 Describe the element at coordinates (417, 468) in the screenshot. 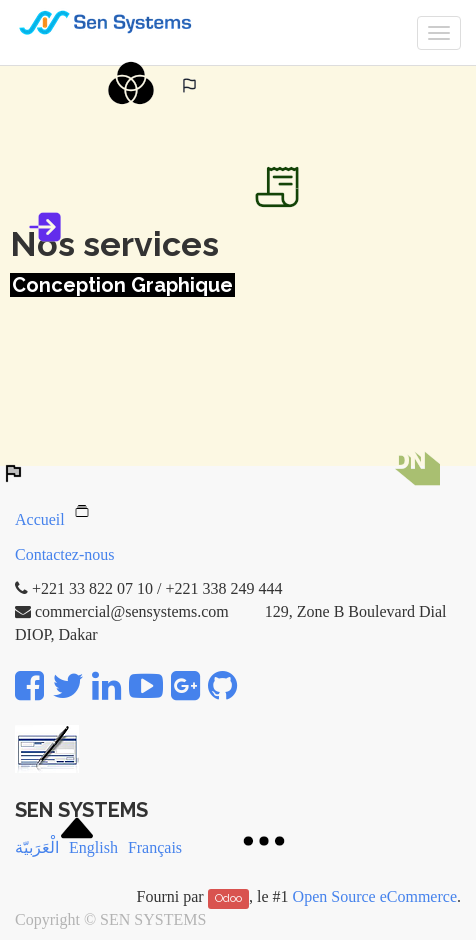

I see `visit Designer News website` at that location.